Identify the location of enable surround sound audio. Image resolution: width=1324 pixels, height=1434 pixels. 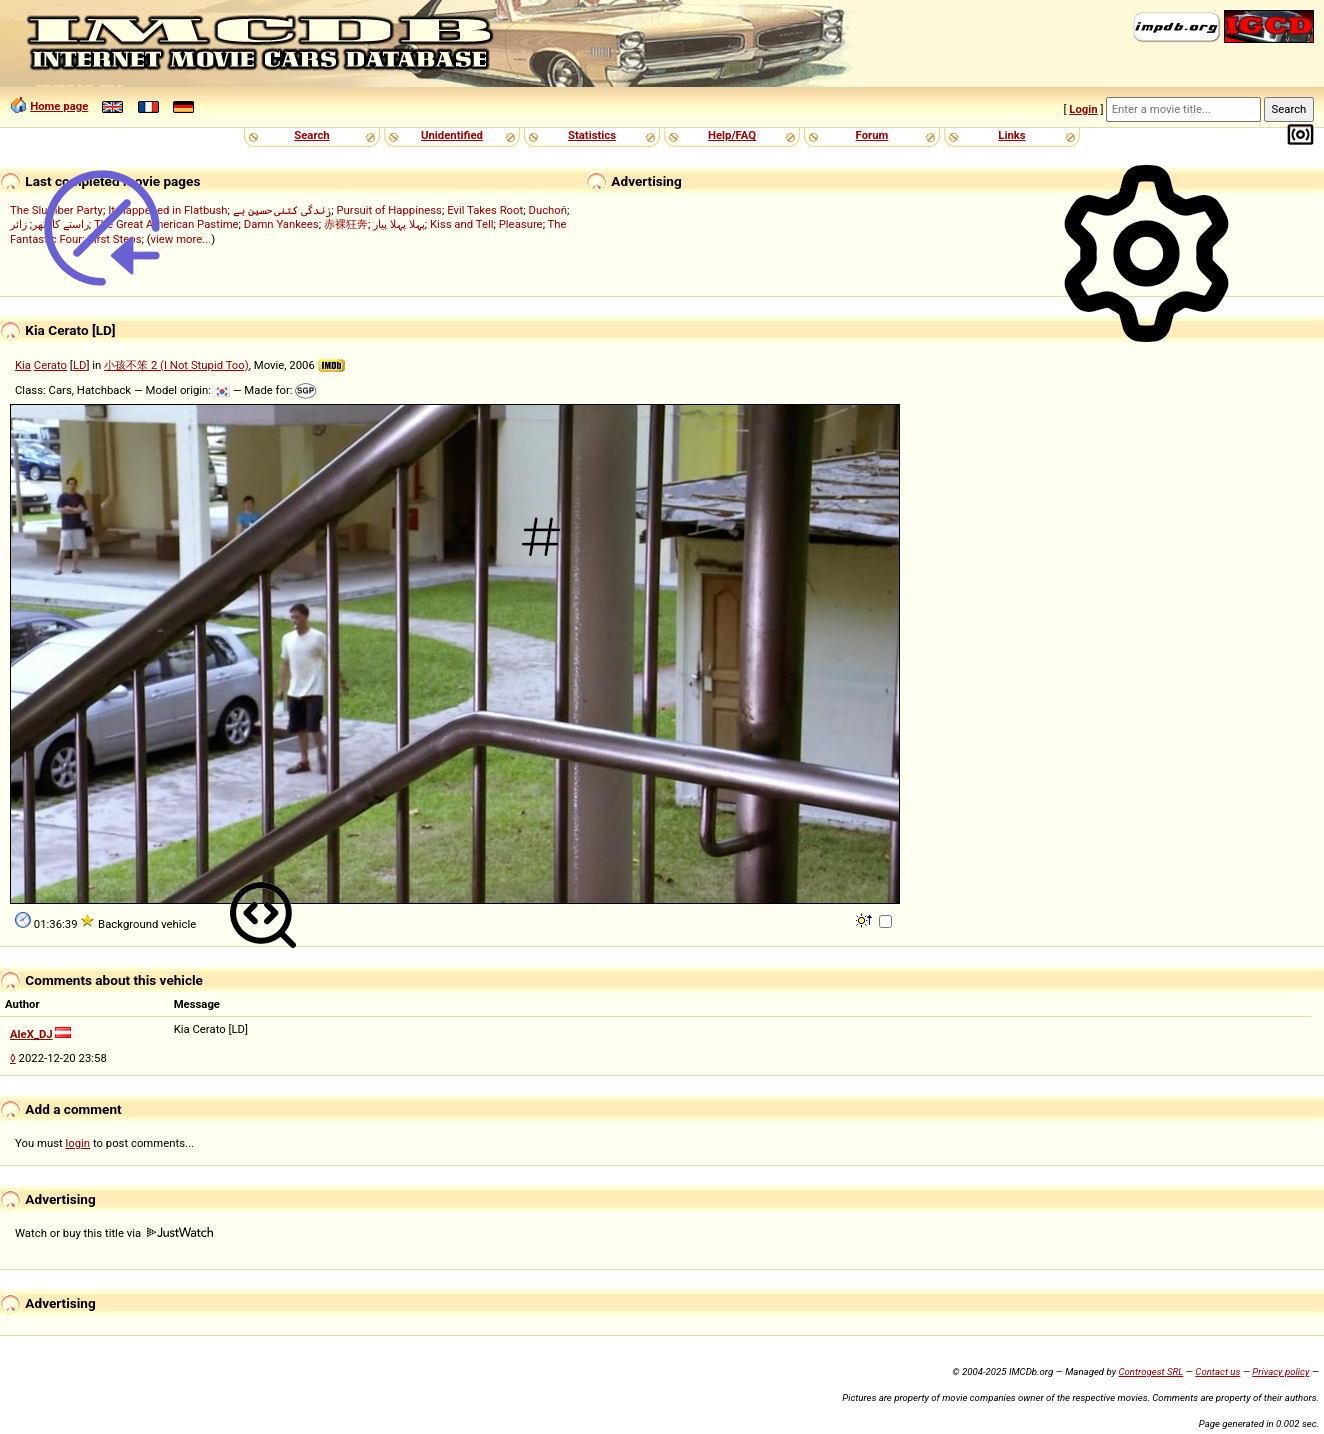
(1300, 134).